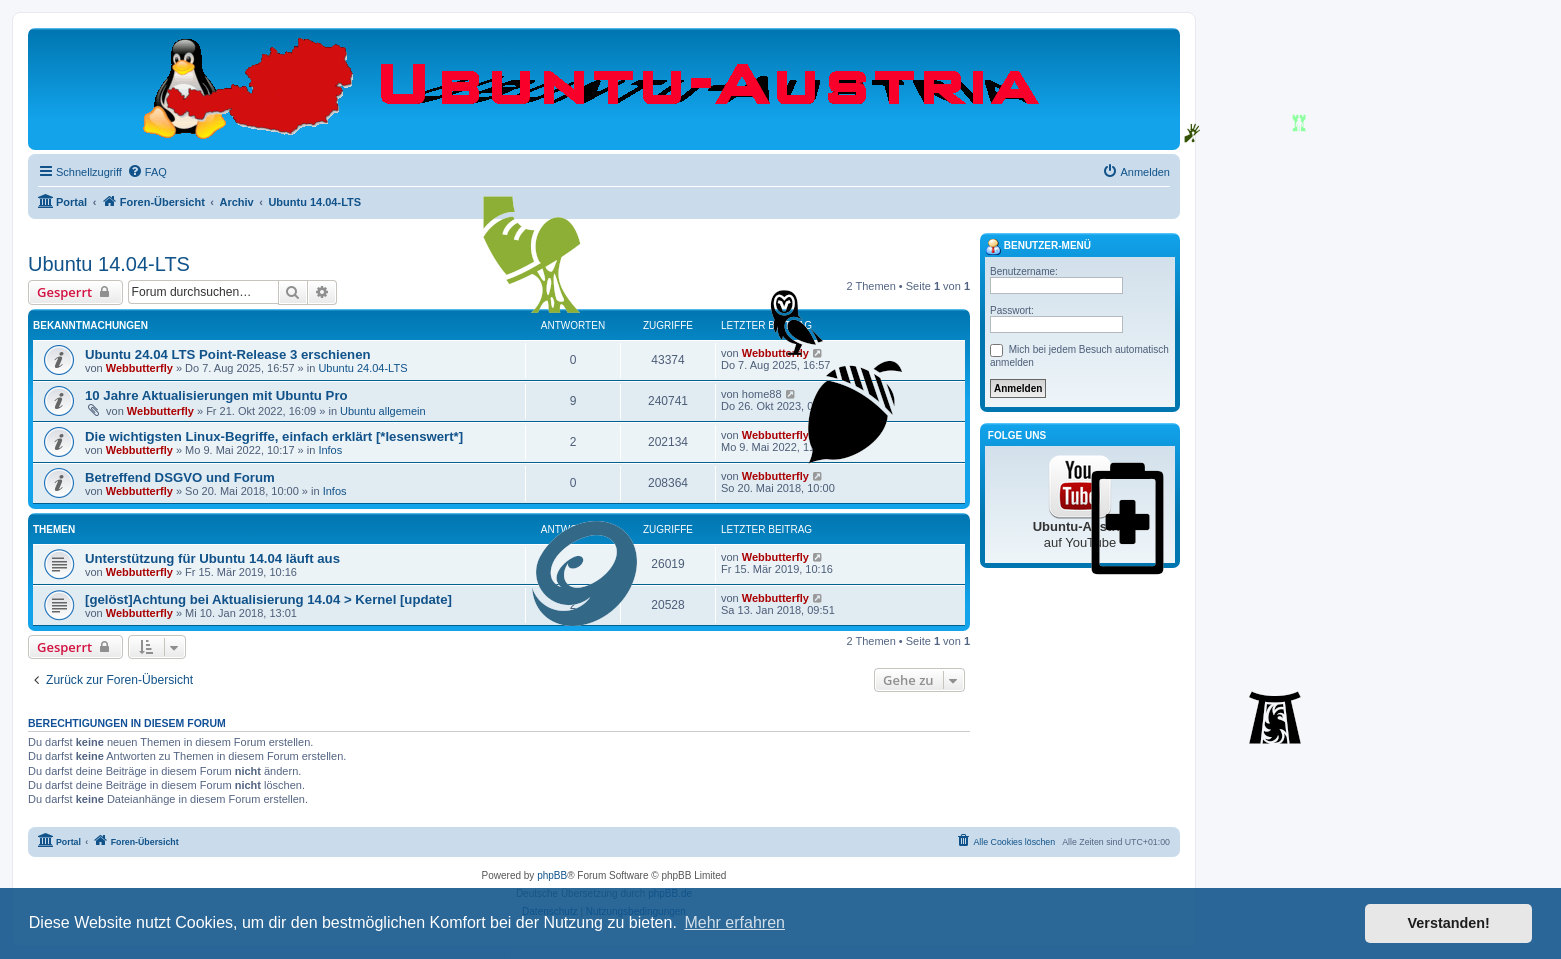 Image resolution: width=1561 pixels, height=959 pixels. I want to click on indicates a wind or air-based ability, so click(584, 573).